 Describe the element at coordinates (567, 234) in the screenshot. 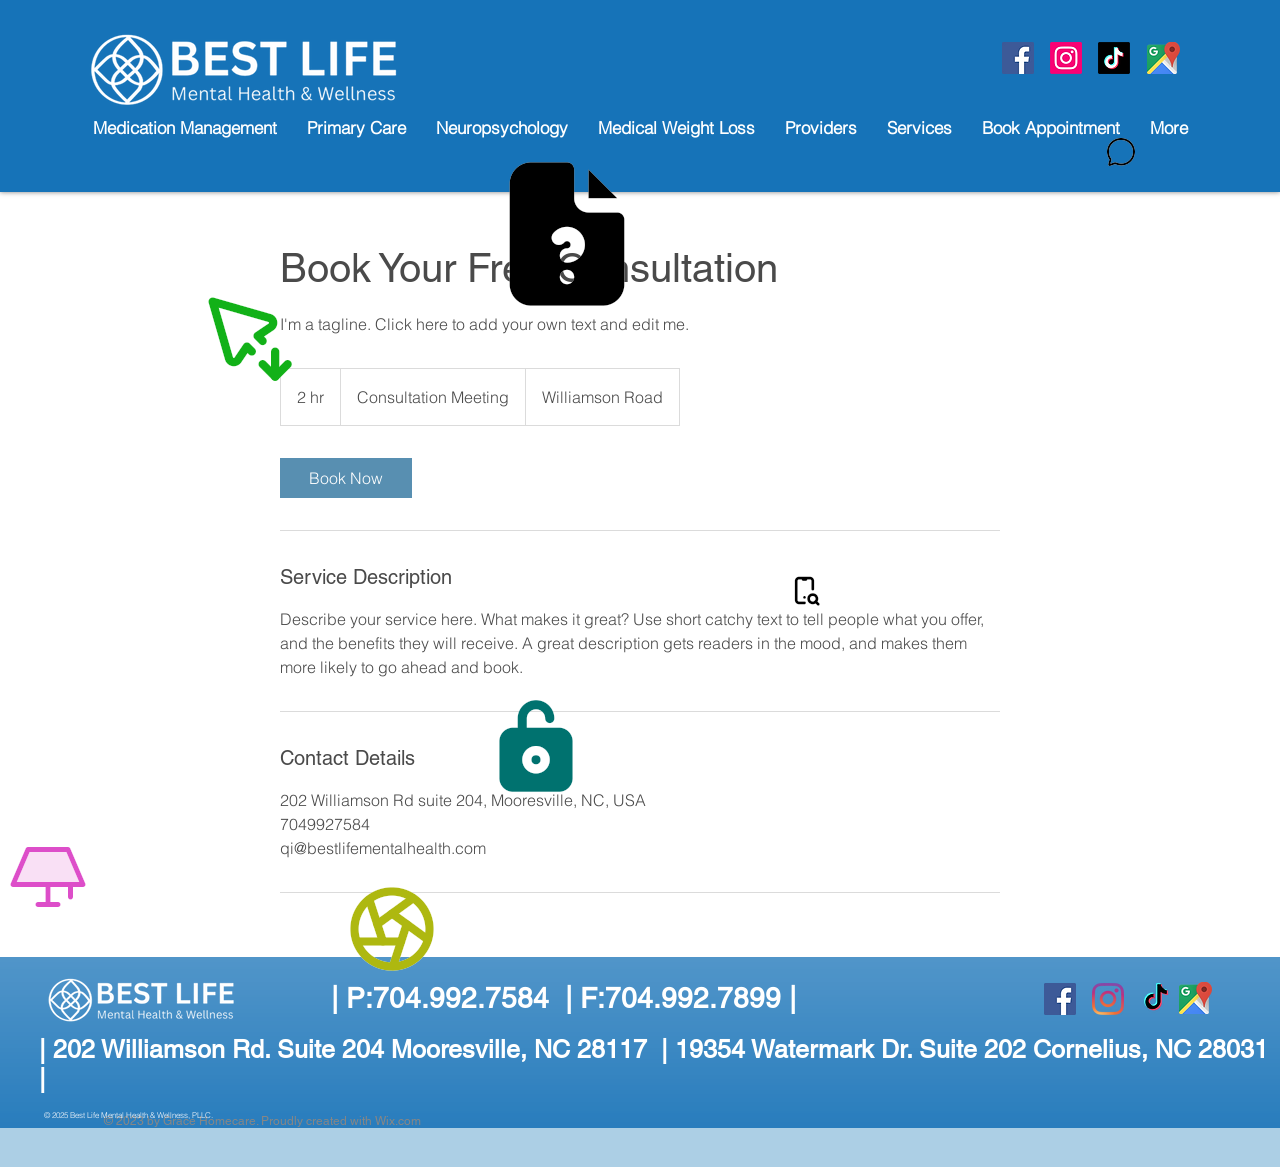

I see `unrecognized file type` at that location.